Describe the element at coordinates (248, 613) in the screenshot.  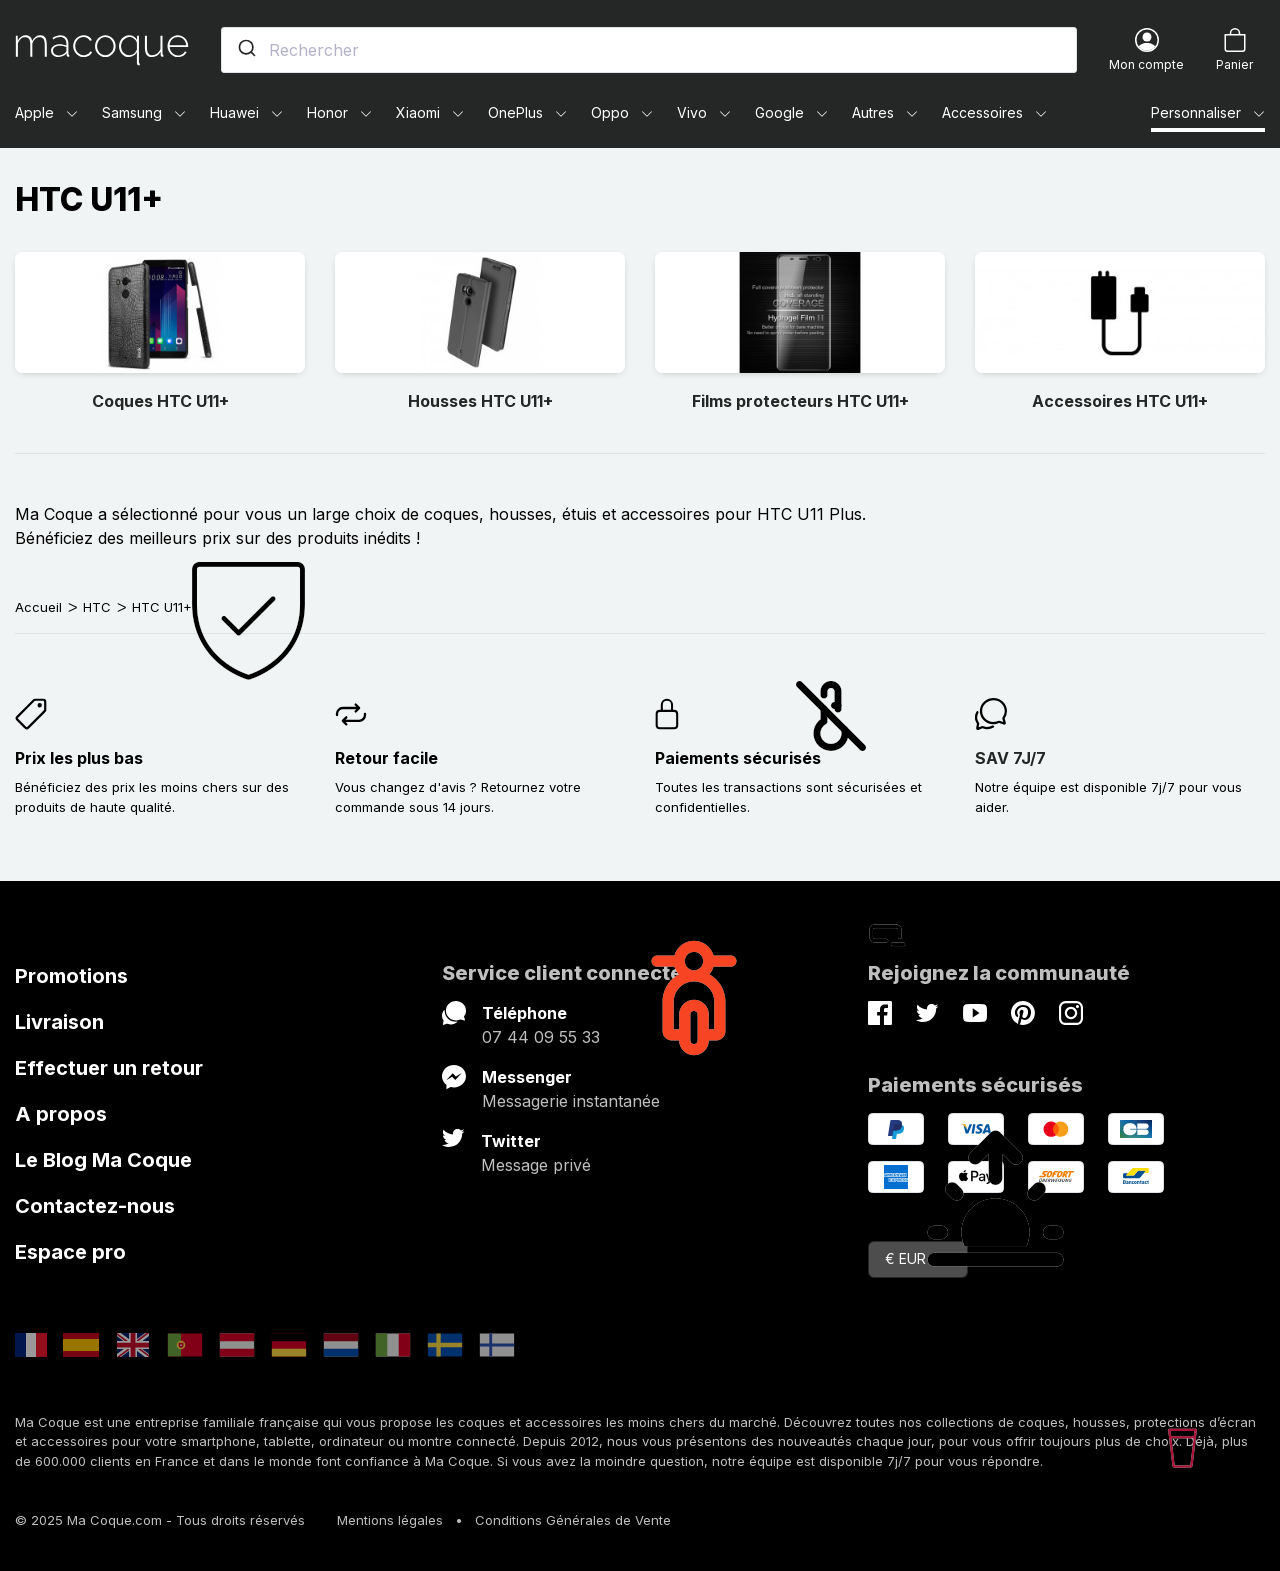
I see `indicates verified or secure status` at that location.